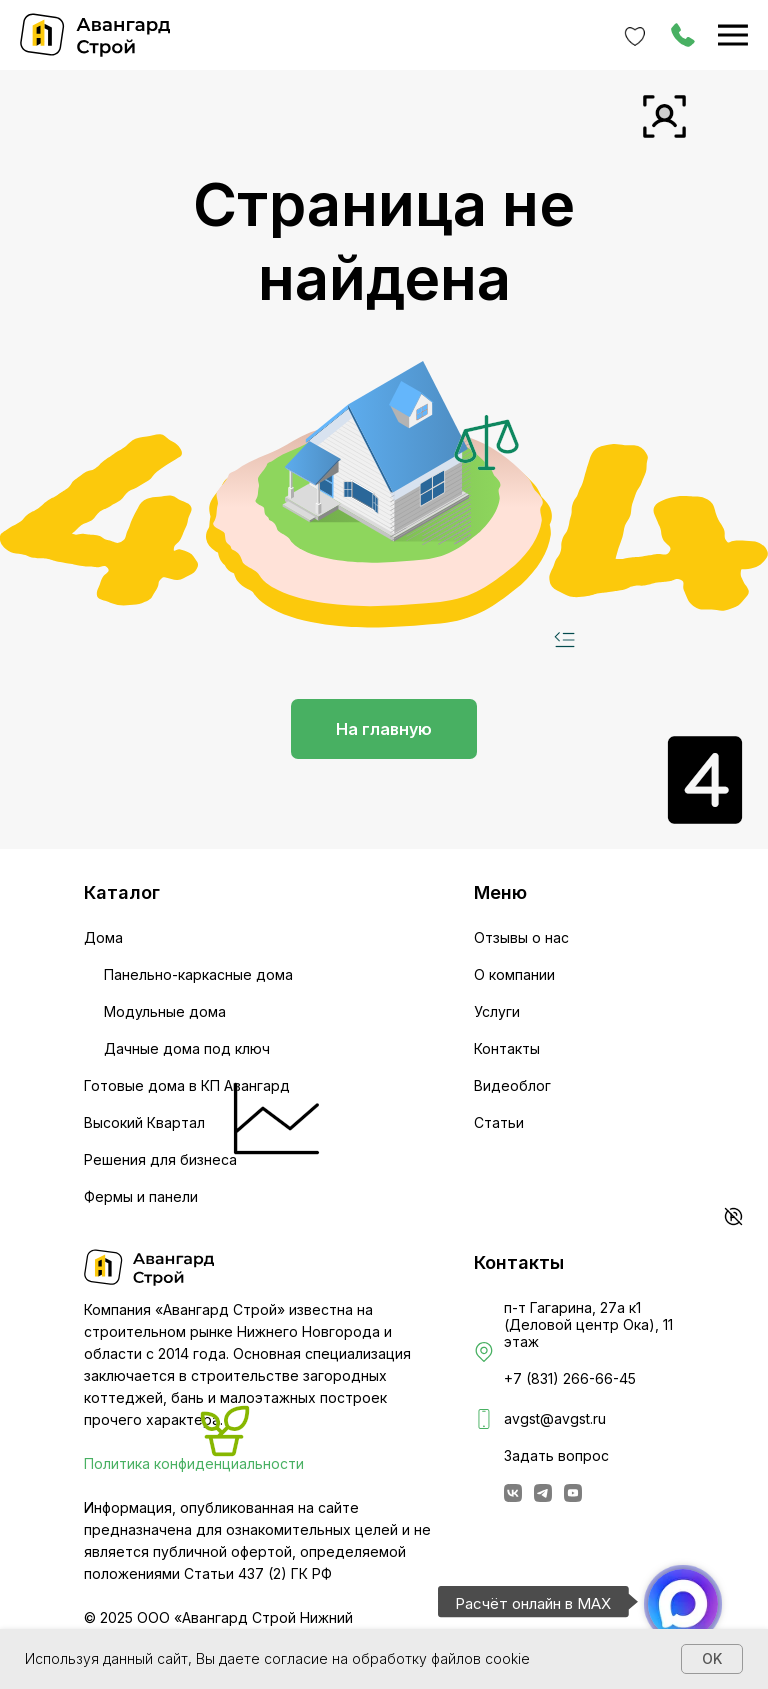 This screenshot has height=1689, width=768. What do you see at coordinates (705, 780) in the screenshot?
I see `indicates step four in a multi-step process` at bounding box center [705, 780].